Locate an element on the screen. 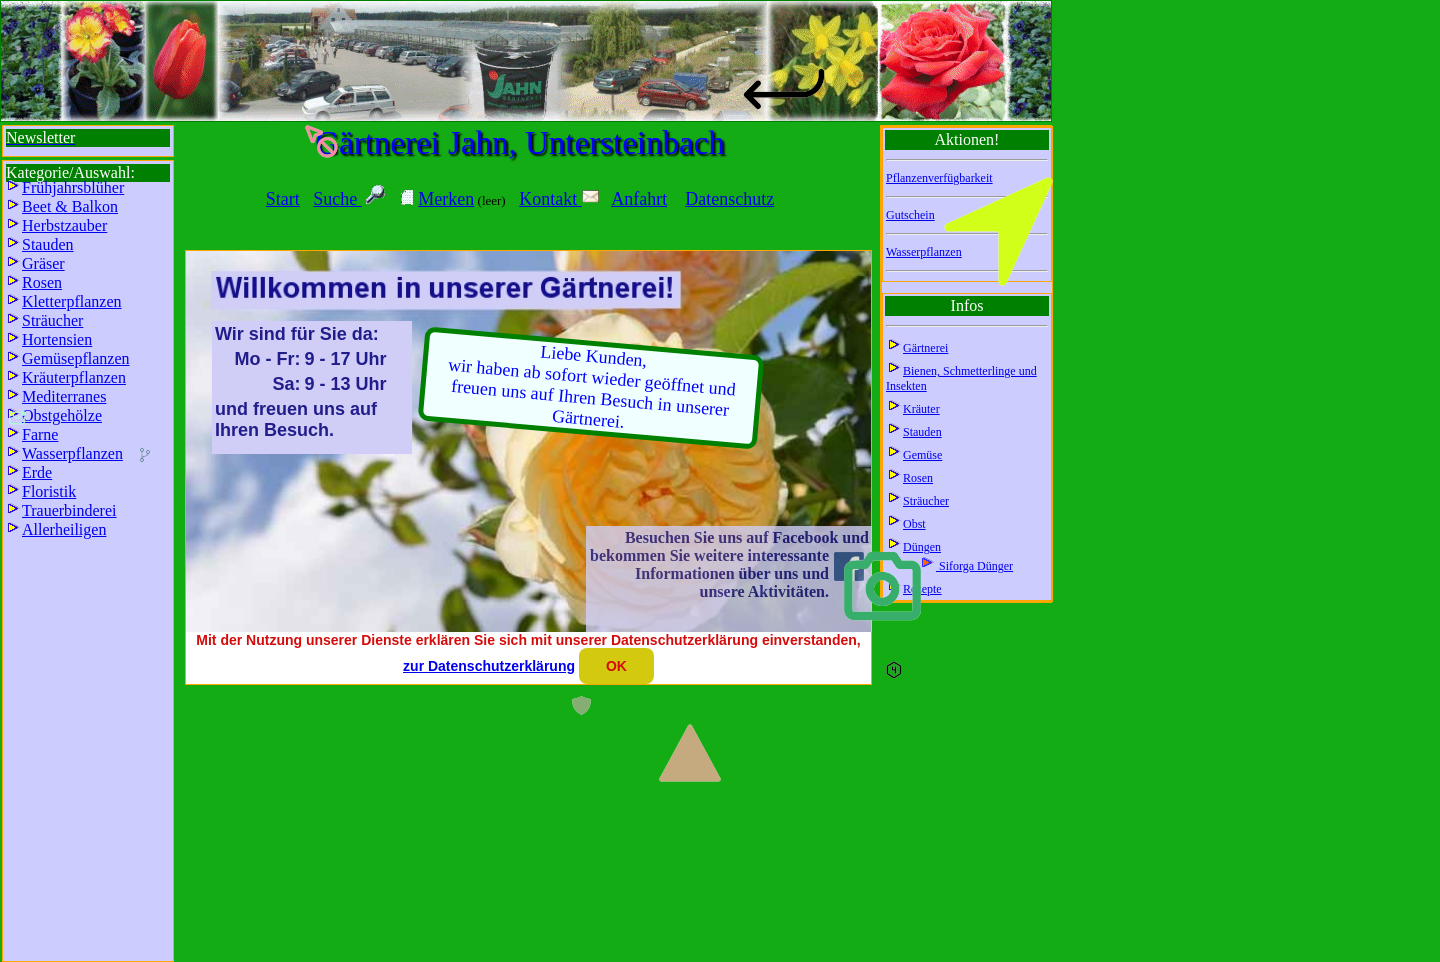 The height and width of the screenshot is (962, 1440). cursor interaction disabled is located at coordinates (321, 141).